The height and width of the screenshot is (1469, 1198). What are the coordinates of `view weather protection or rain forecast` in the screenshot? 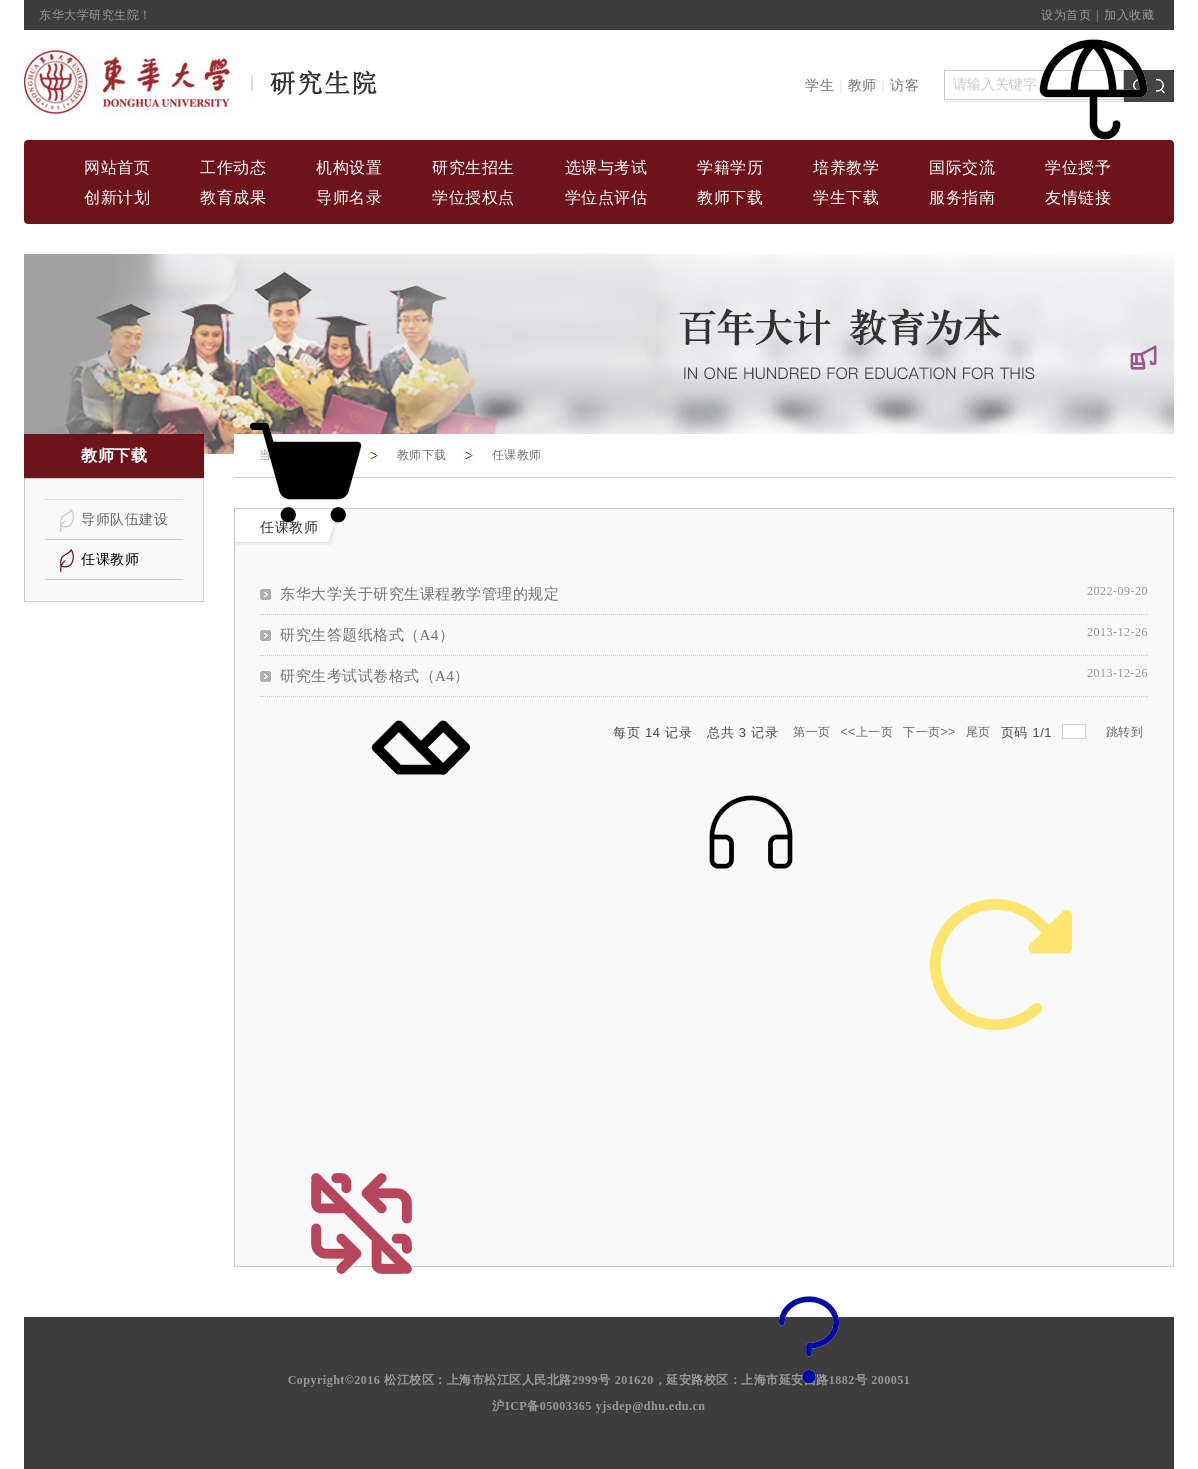 It's located at (1093, 89).